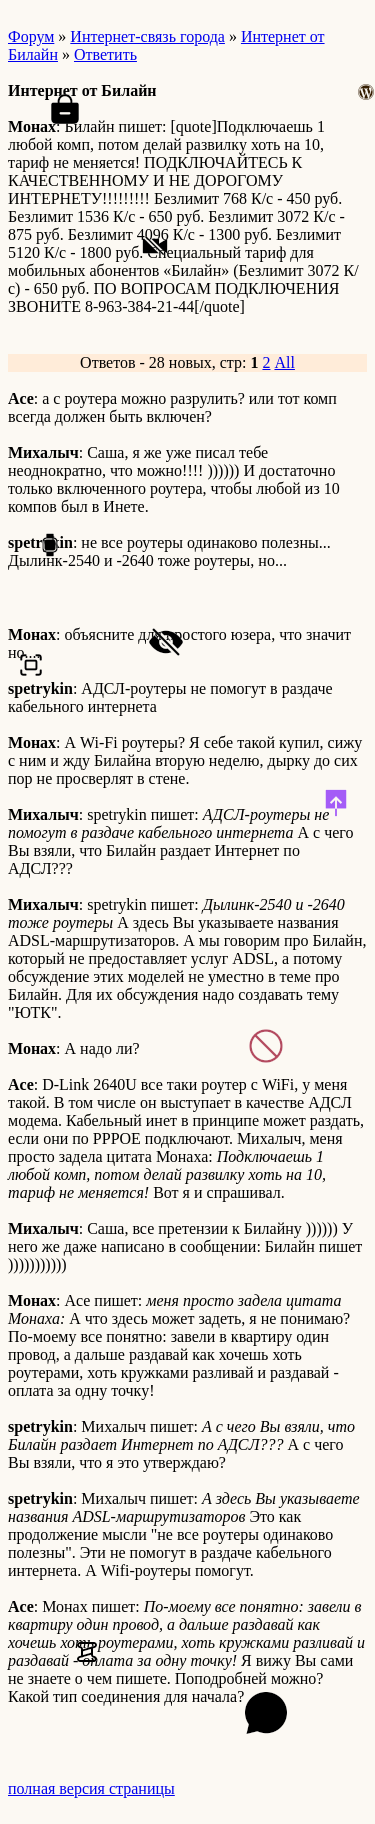  What do you see at coordinates (266, 1046) in the screenshot?
I see `indicates a blocked or prohibited action` at bounding box center [266, 1046].